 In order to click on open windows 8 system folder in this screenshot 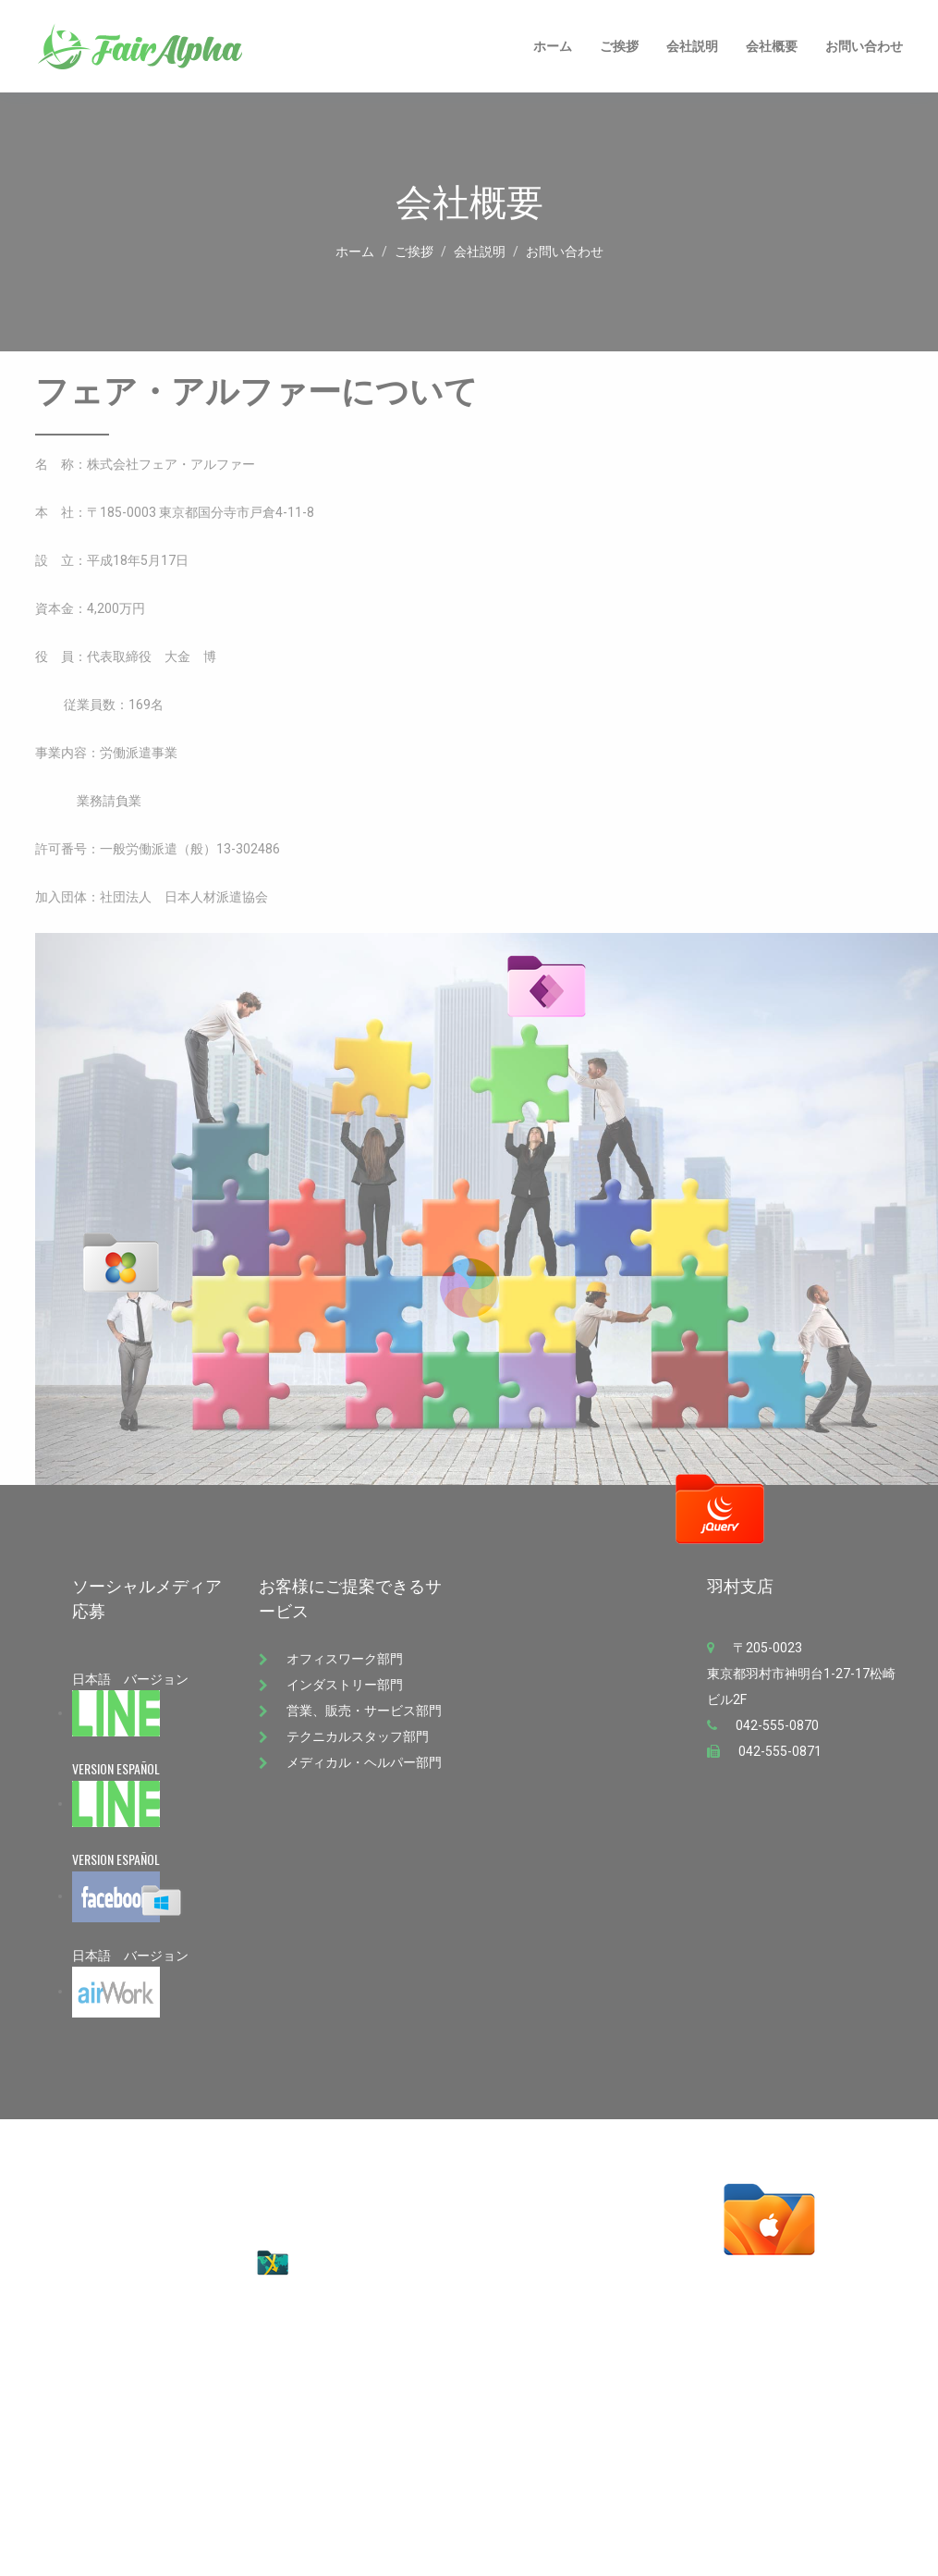, I will do `click(161, 1901)`.